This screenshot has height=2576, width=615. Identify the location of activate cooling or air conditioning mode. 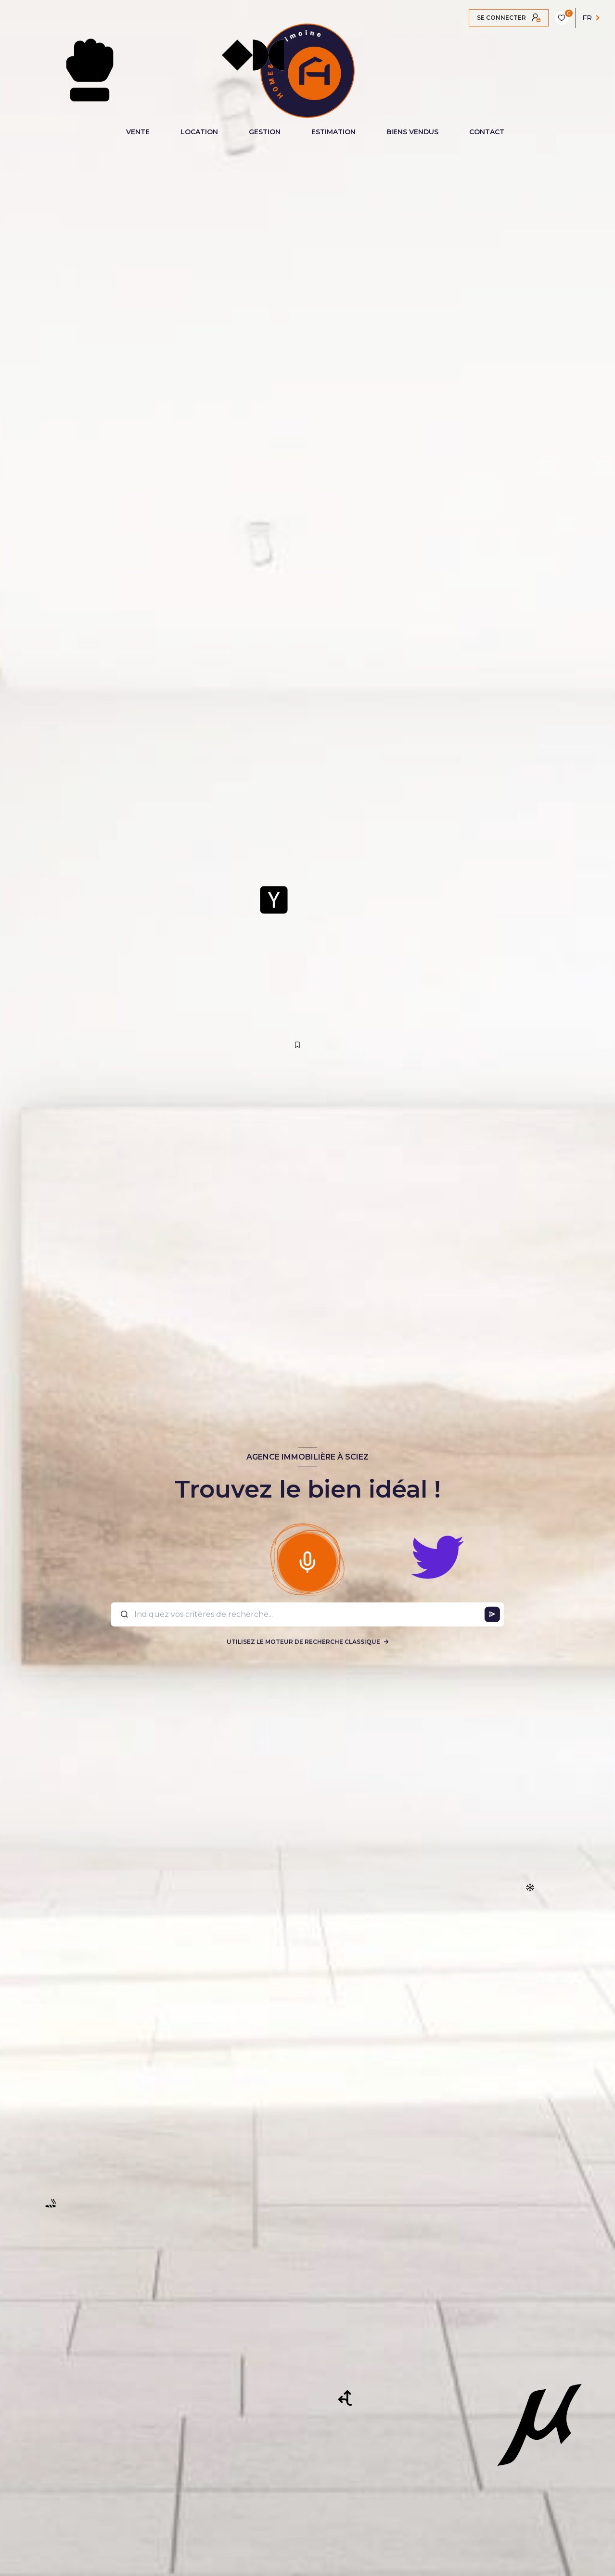
(530, 1887).